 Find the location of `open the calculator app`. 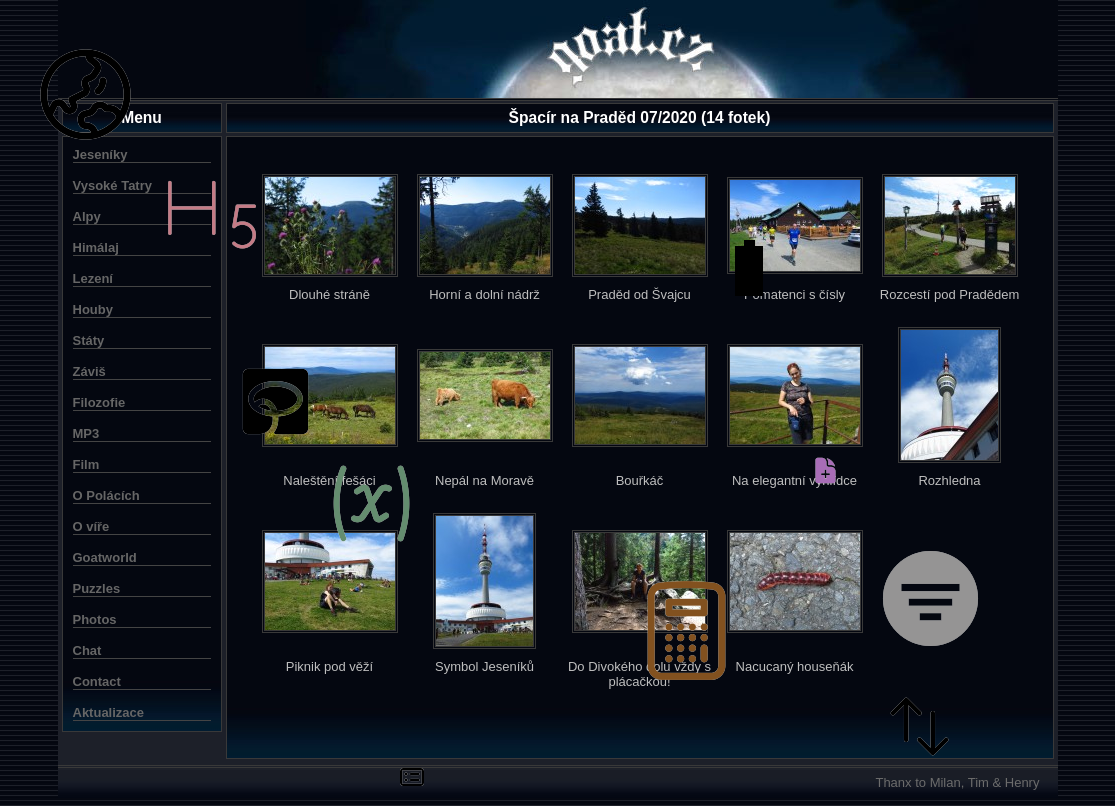

open the calculator app is located at coordinates (686, 630).